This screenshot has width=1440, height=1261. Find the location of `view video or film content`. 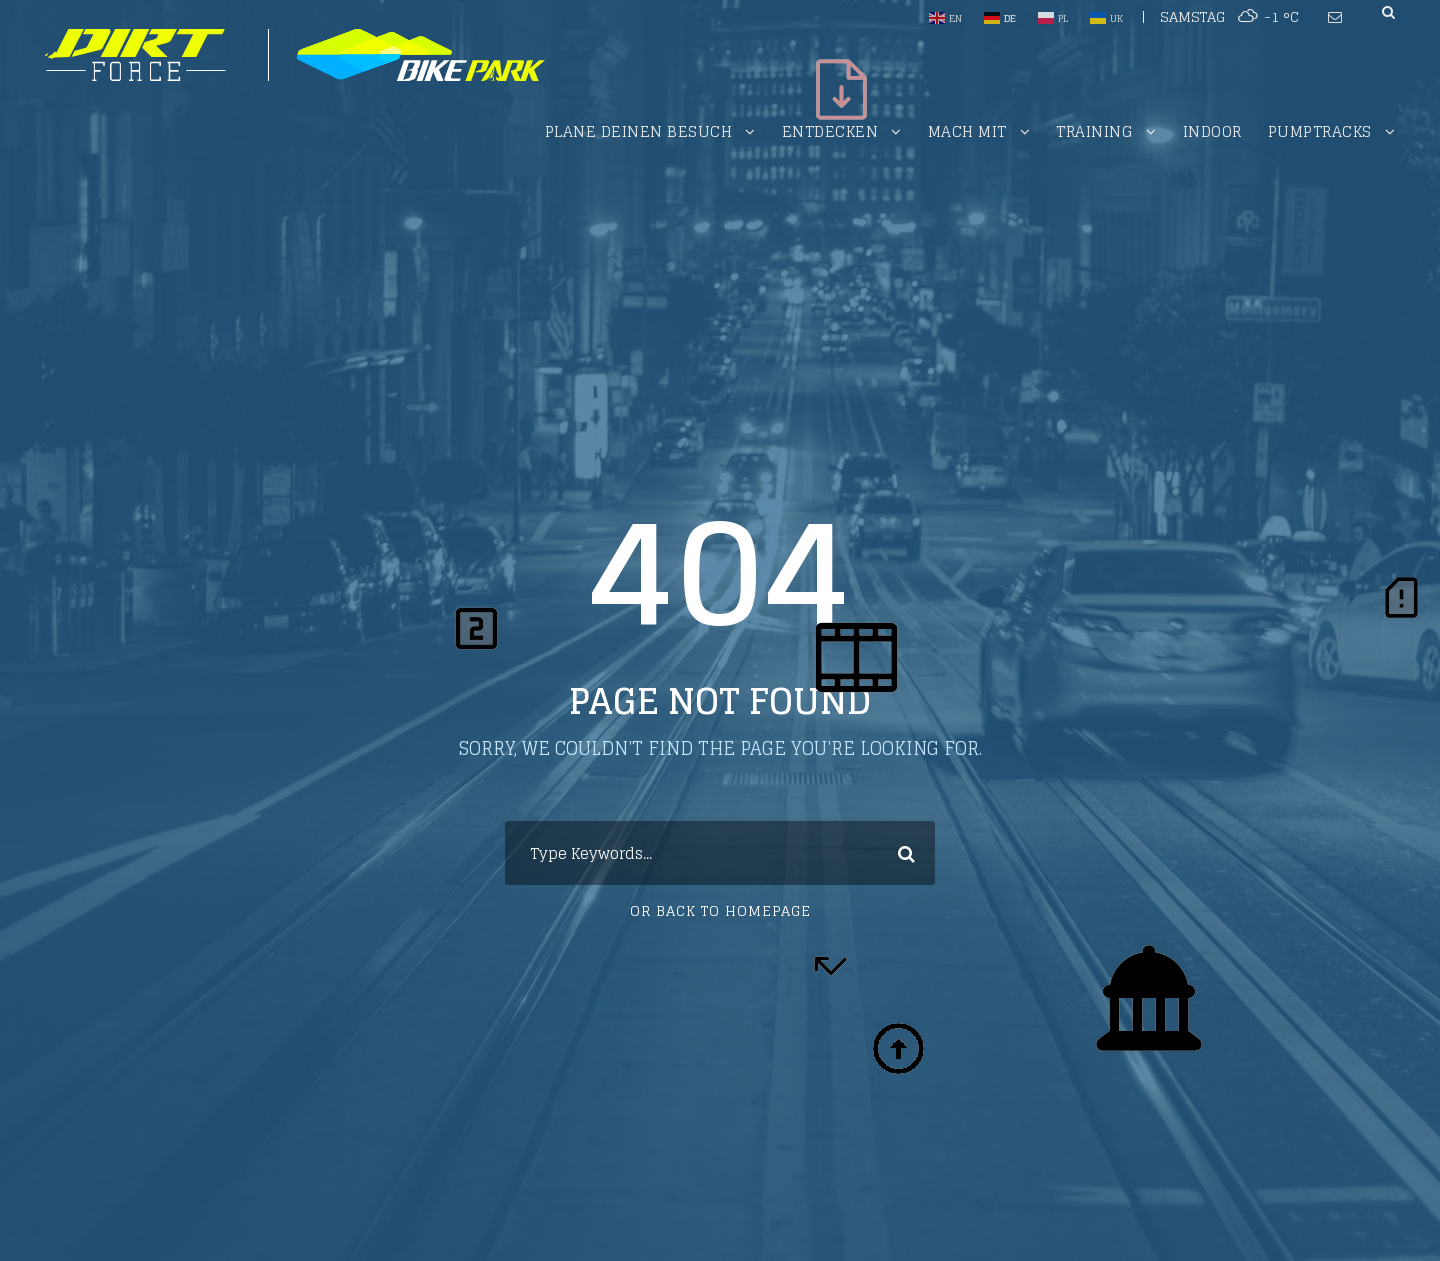

view video or film content is located at coordinates (856, 657).